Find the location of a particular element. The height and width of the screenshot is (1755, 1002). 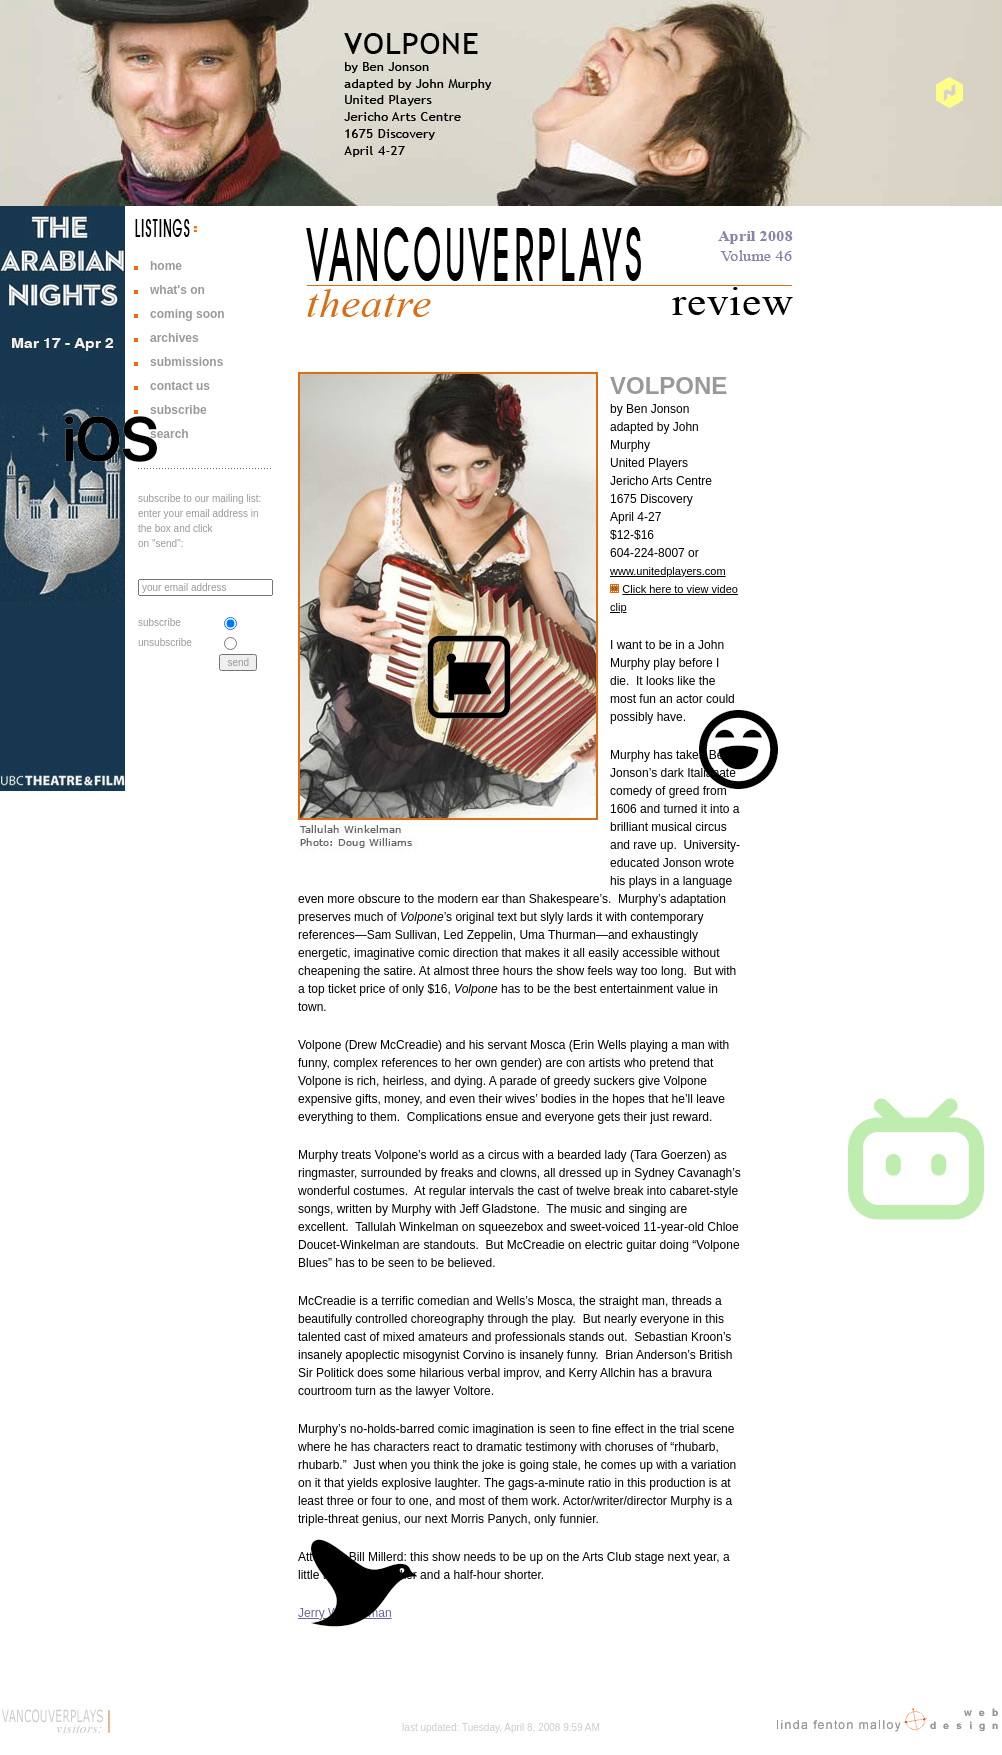

indicates iOS platform compatibility is located at coordinates (111, 439).